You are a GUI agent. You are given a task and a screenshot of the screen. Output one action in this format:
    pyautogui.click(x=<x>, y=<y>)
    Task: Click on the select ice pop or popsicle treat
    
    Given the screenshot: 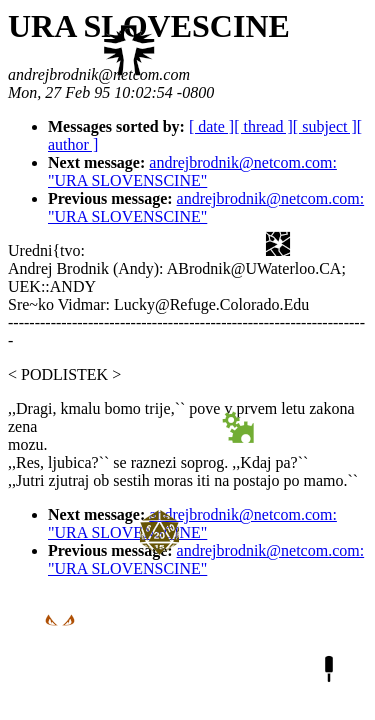 What is the action you would take?
    pyautogui.click(x=329, y=669)
    